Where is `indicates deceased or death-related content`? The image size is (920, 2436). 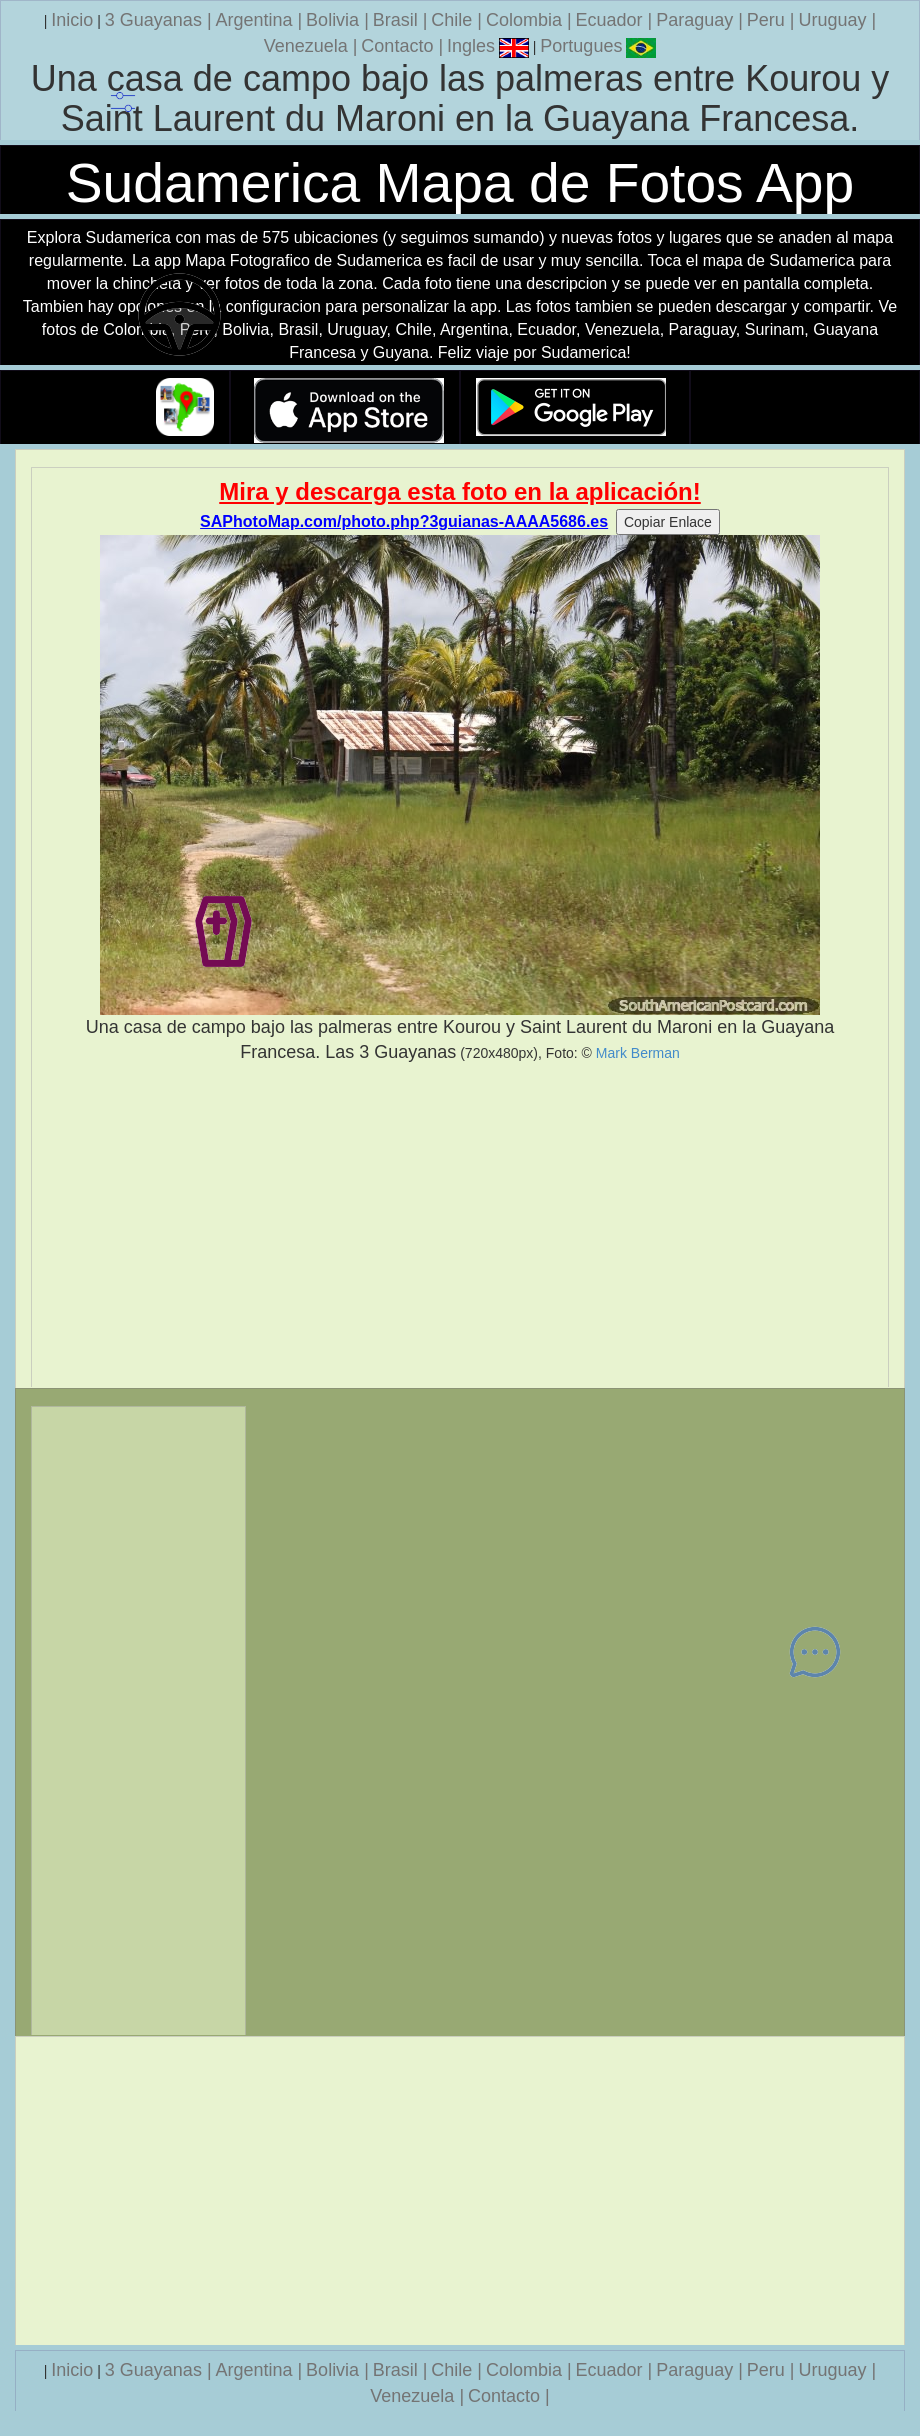
indicates deceased or death-related content is located at coordinates (223, 931).